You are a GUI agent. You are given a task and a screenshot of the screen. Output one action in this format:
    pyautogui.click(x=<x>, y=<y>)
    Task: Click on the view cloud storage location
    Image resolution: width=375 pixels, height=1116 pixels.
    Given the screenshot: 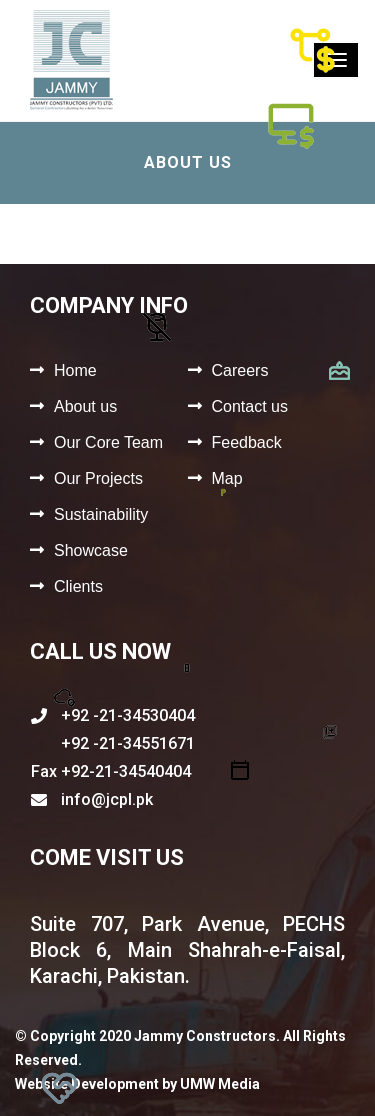 What is the action you would take?
    pyautogui.click(x=64, y=696)
    